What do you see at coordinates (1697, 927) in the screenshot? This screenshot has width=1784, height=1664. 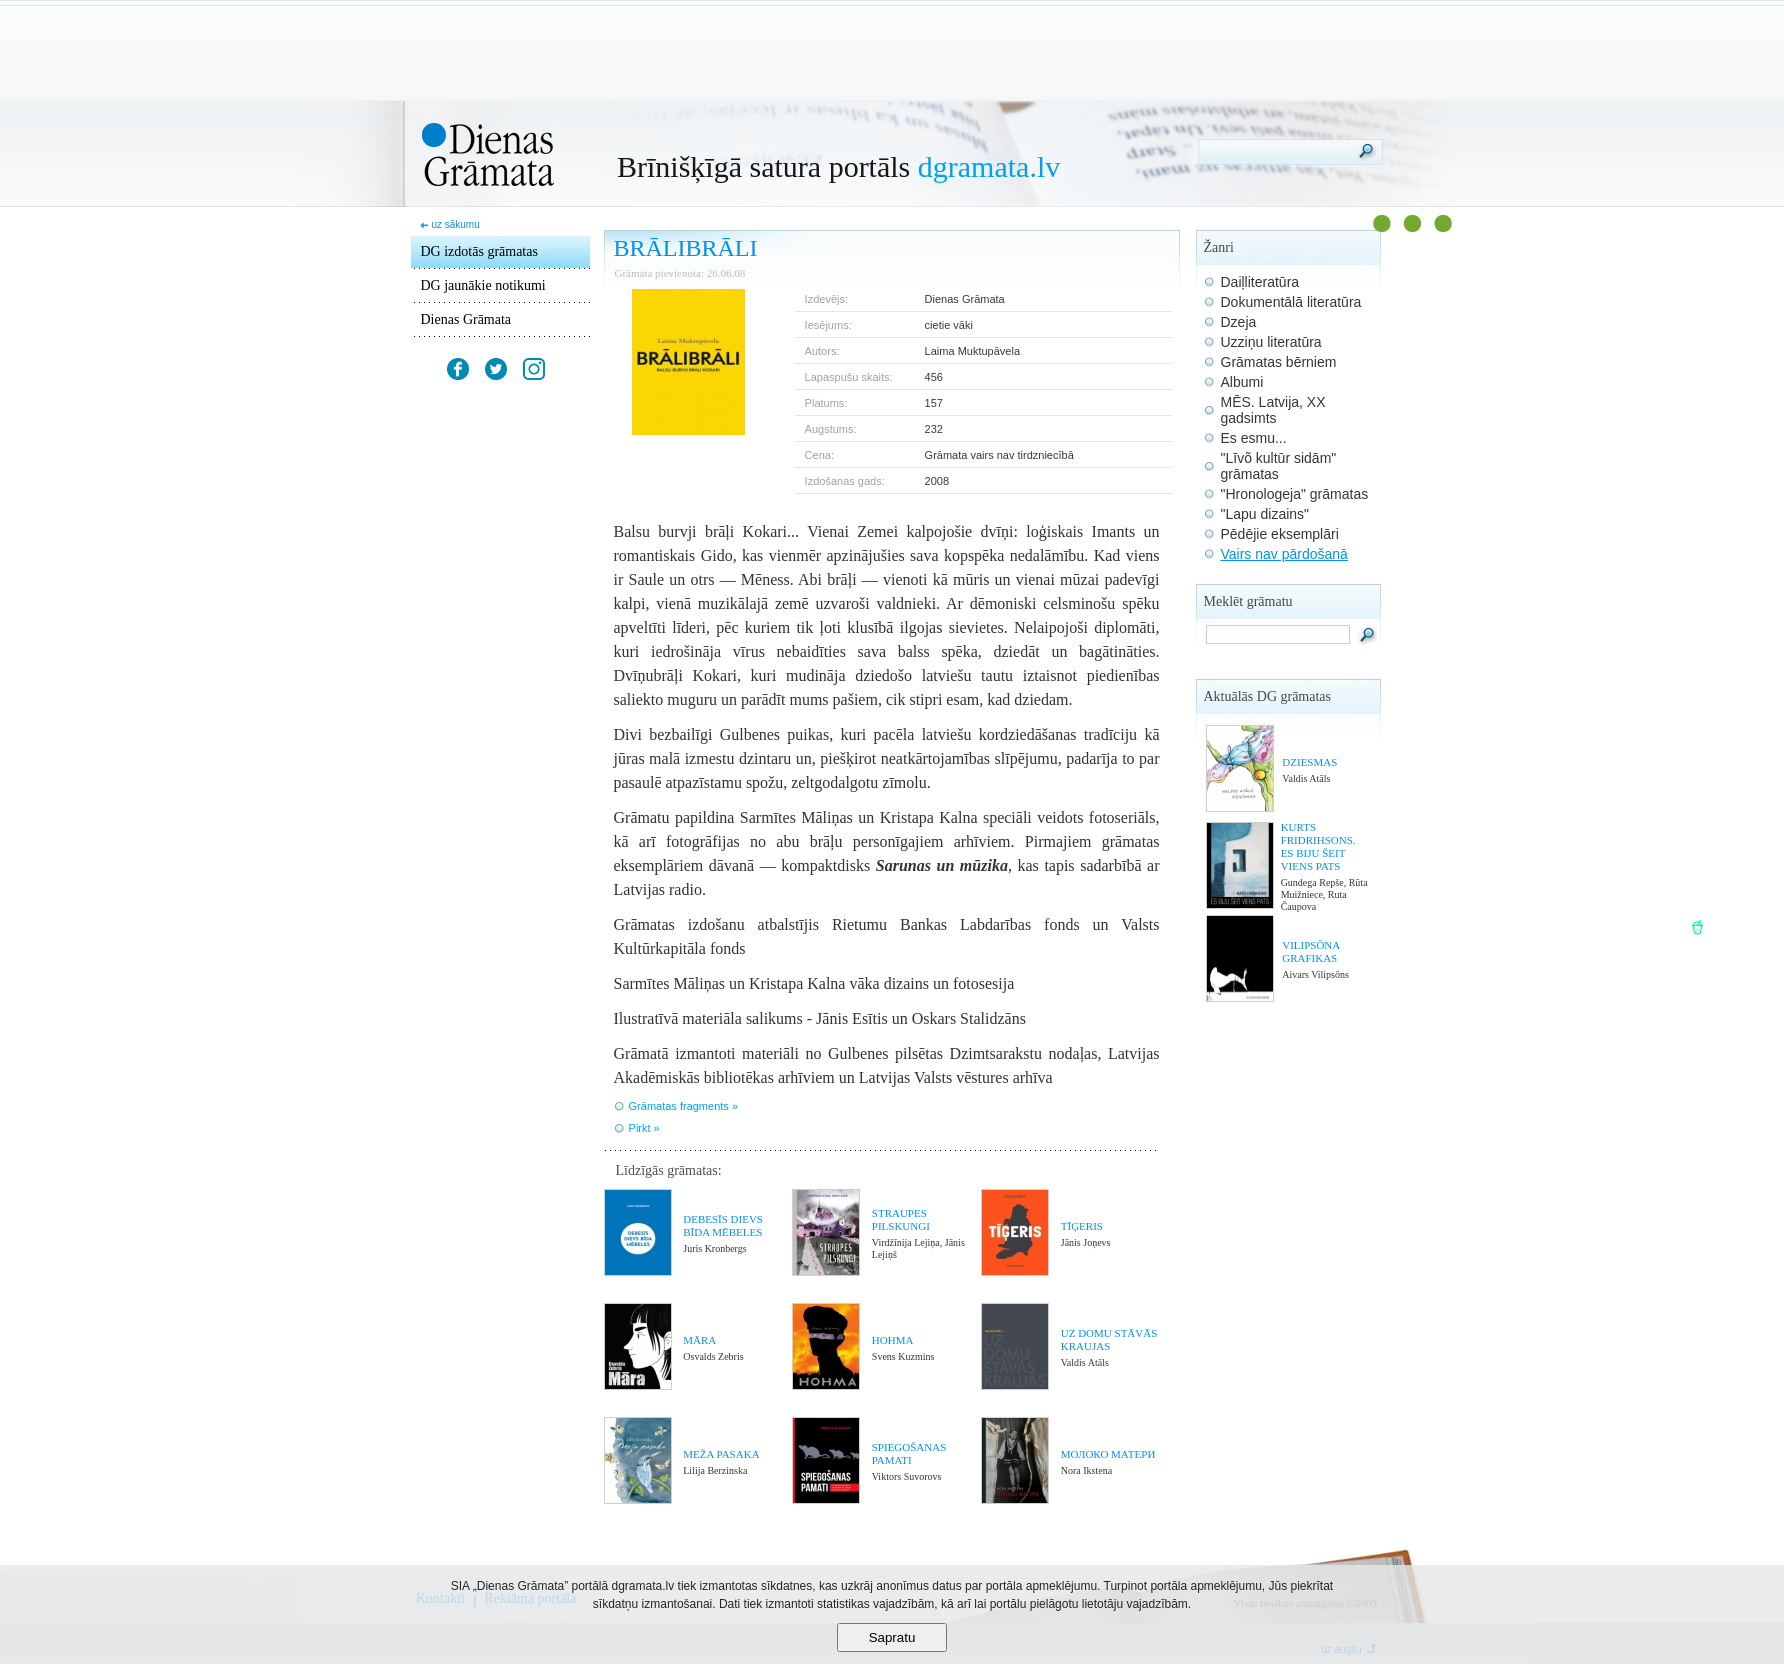 I see `order bubble tea or boba drinks` at bounding box center [1697, 927].